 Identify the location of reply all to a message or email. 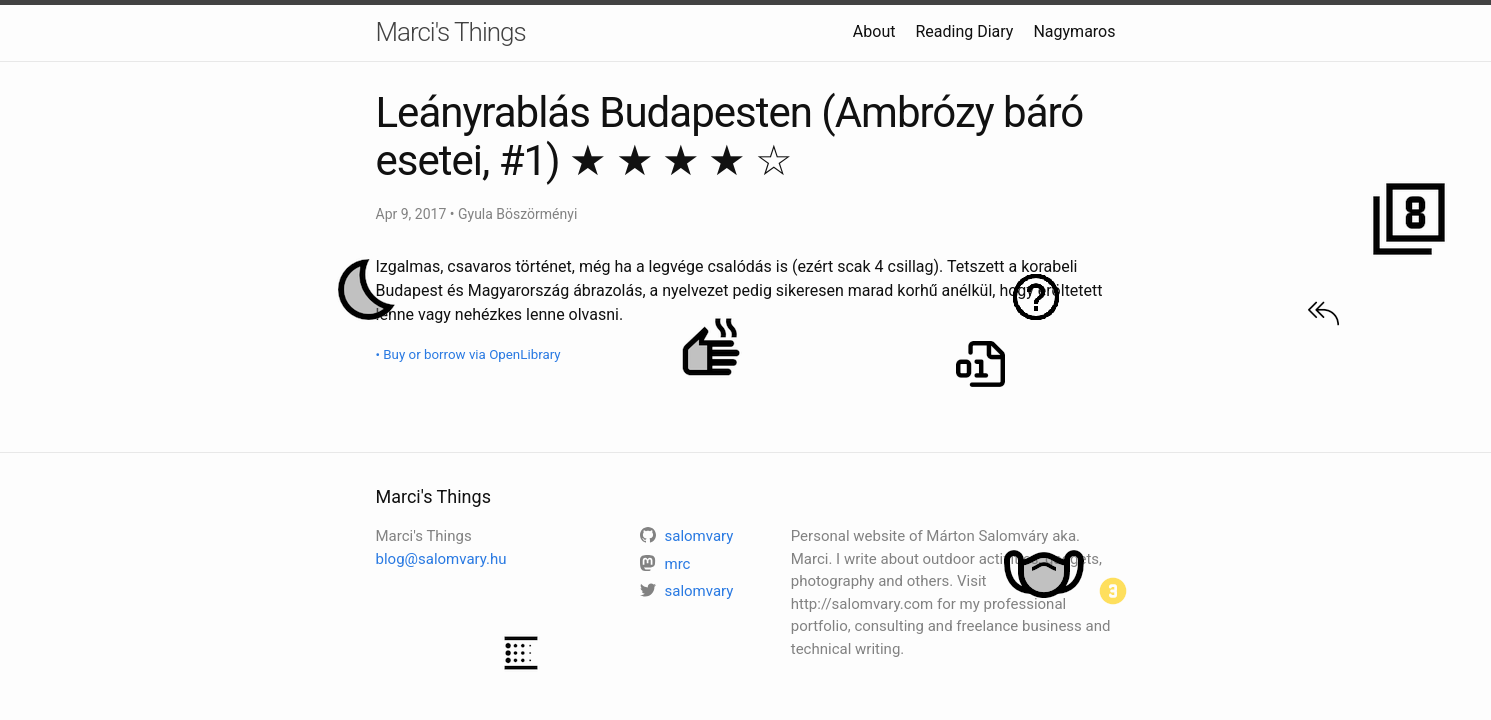
(1323, 313).